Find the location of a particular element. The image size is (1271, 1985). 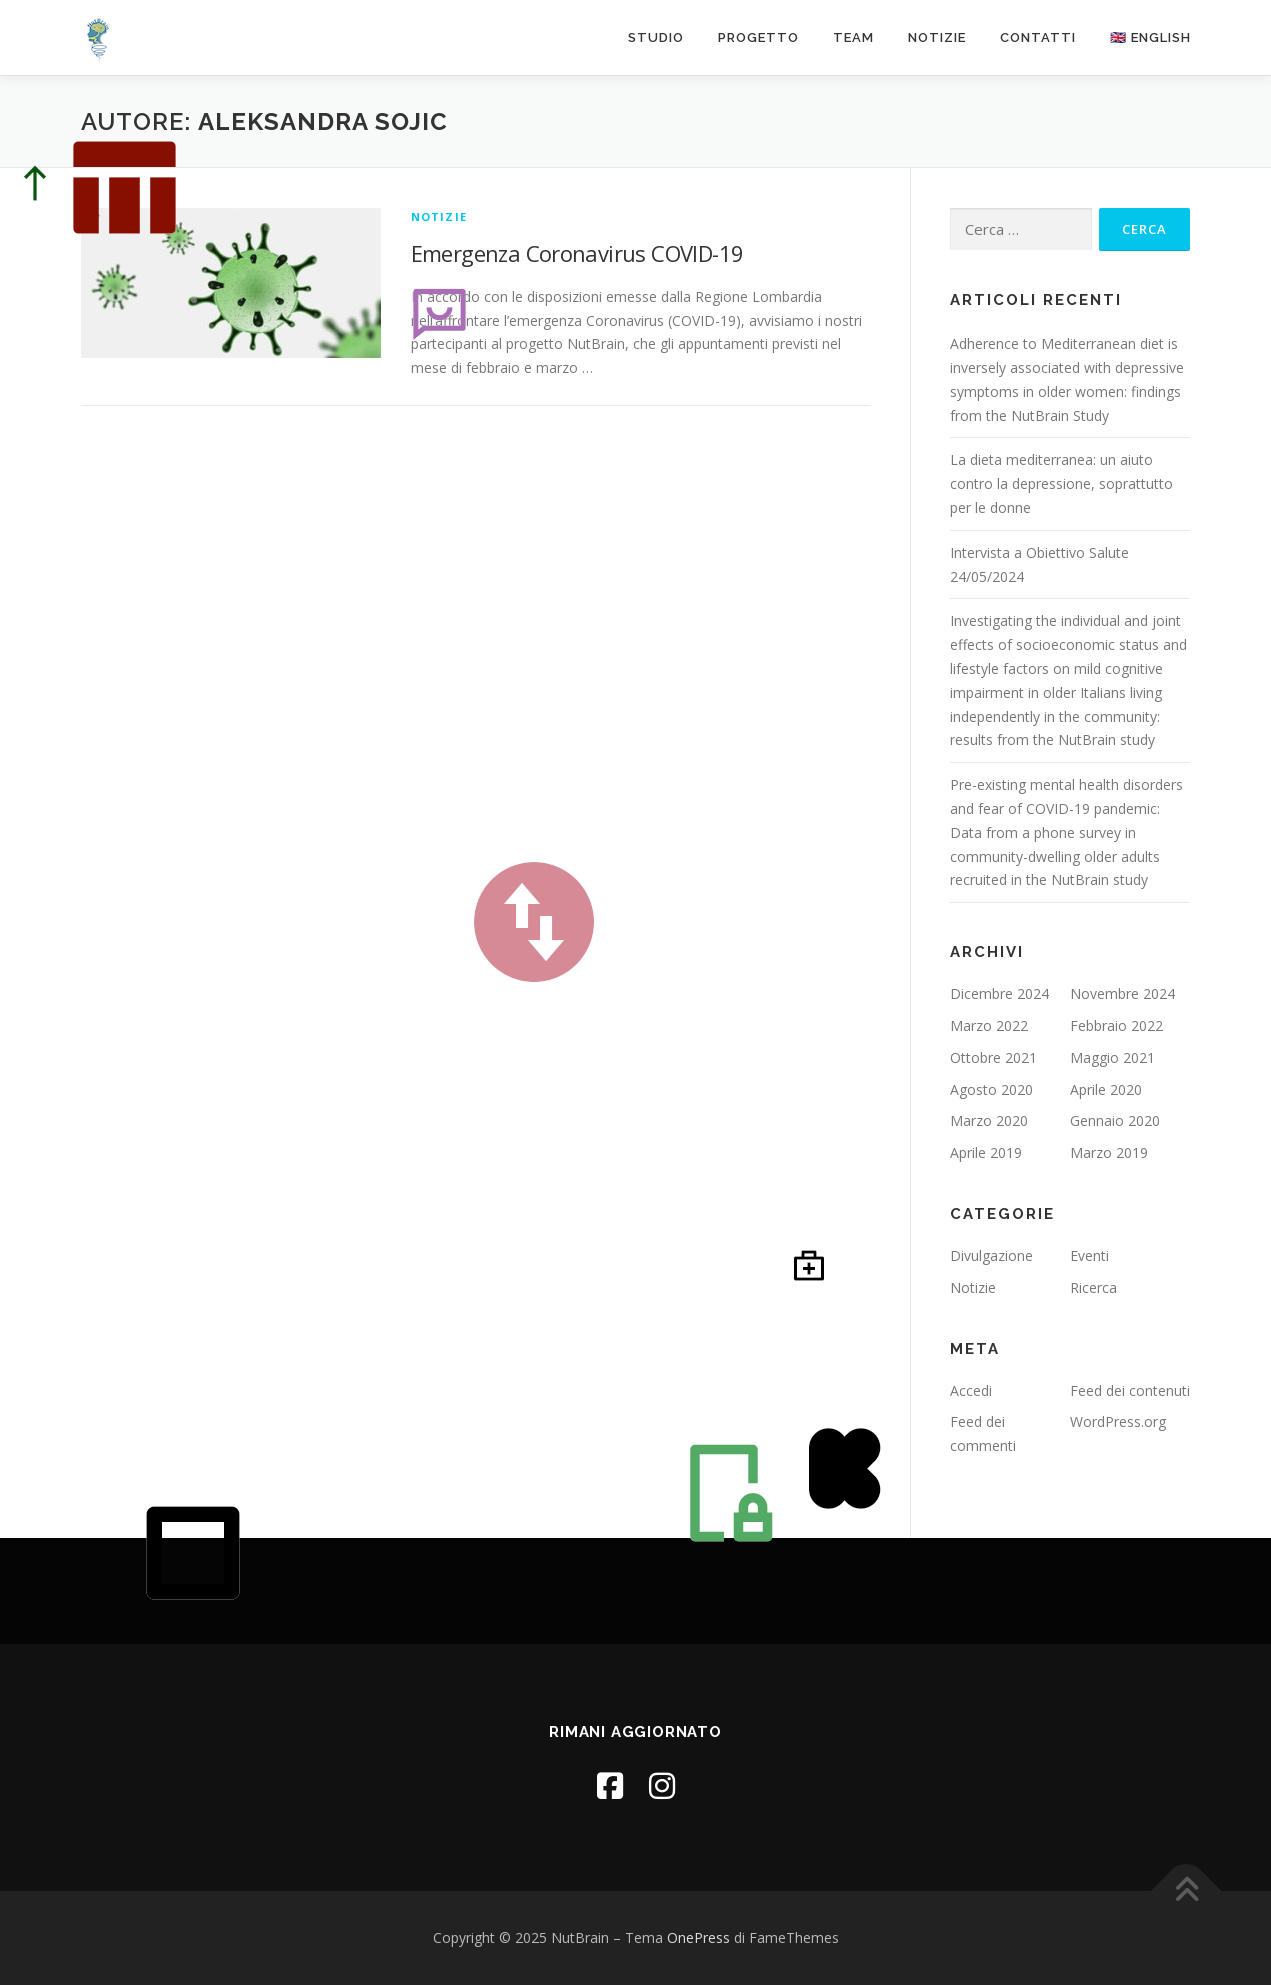

indicates device is locked or secured is located at coordinates (724, 1493).